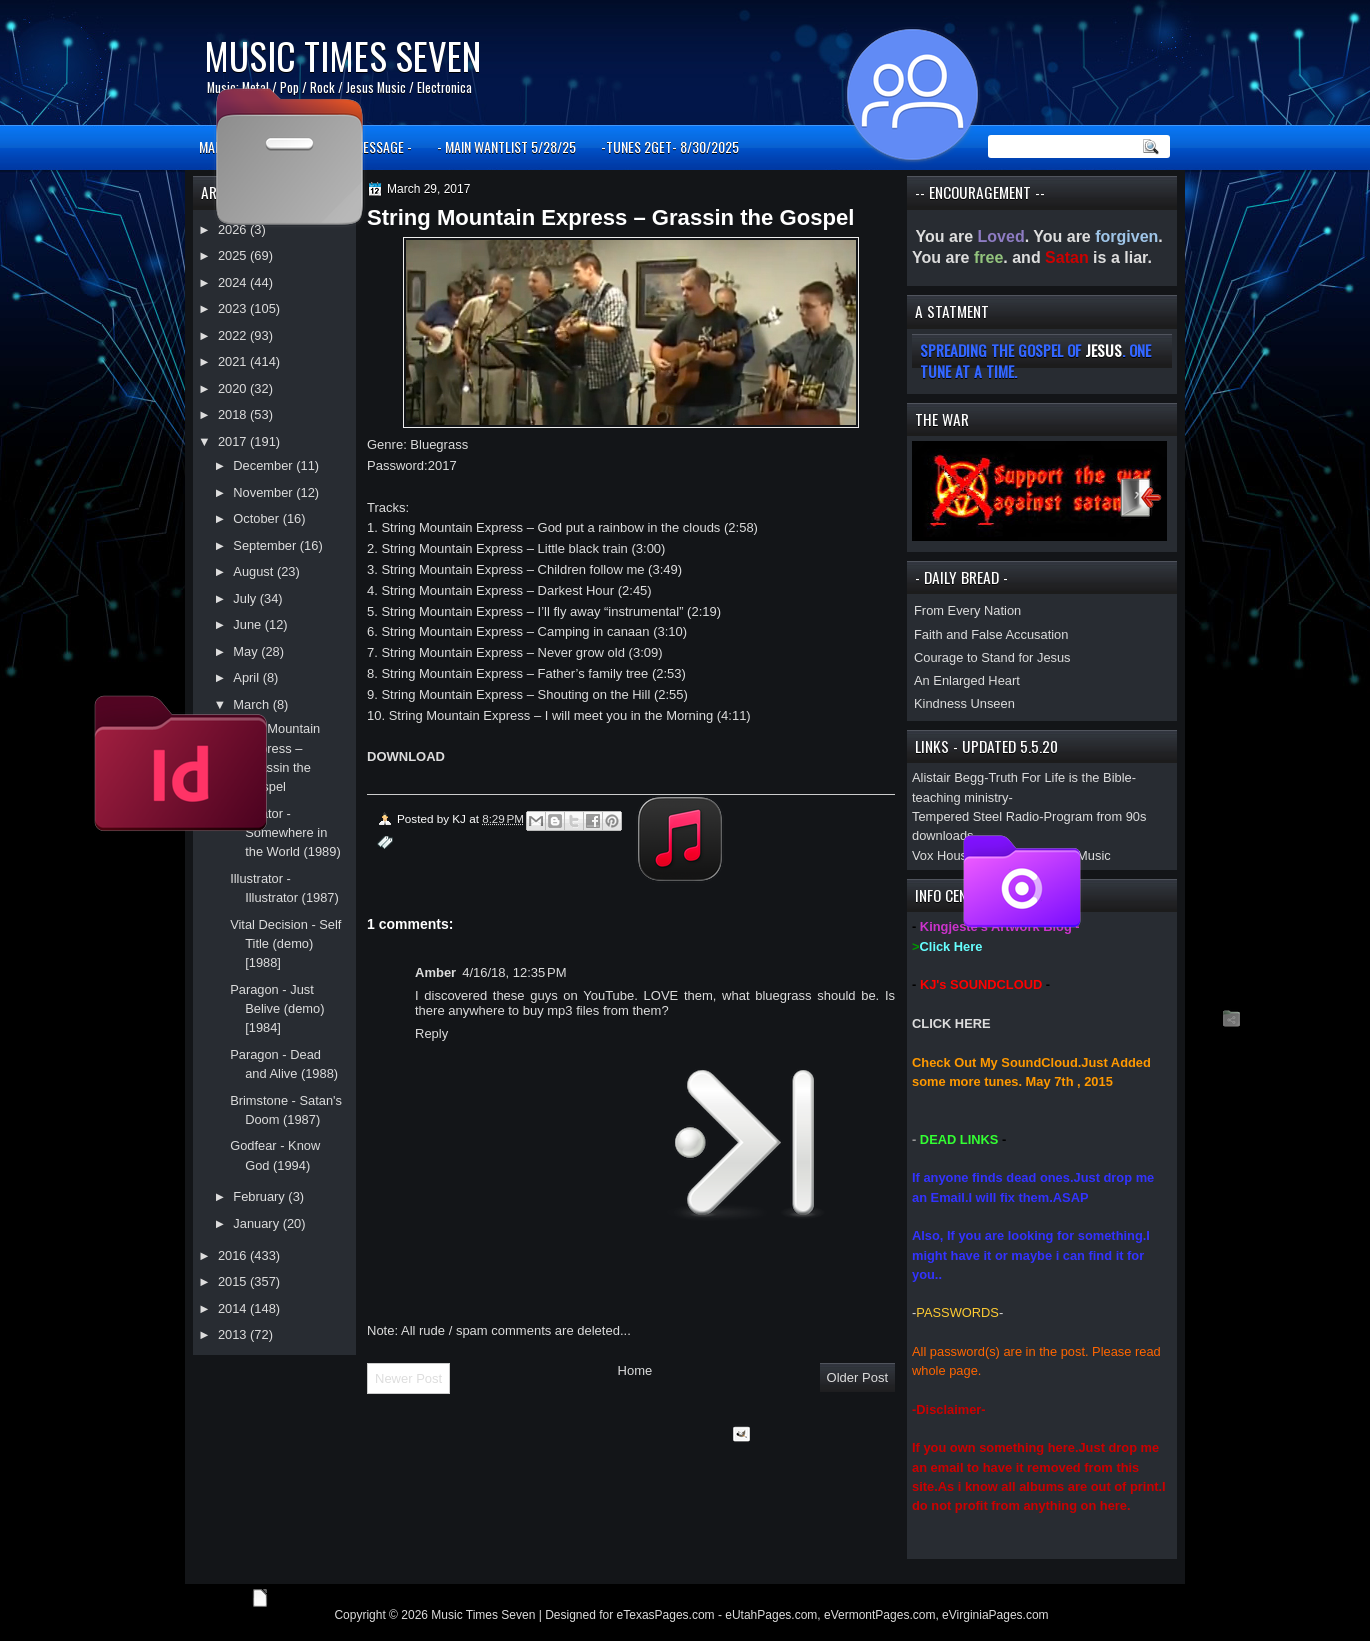  What do you see at coordinates (741, 1433) in the screenshot?
I see `open a GIMP image file` at bounding box center [741, 1433].